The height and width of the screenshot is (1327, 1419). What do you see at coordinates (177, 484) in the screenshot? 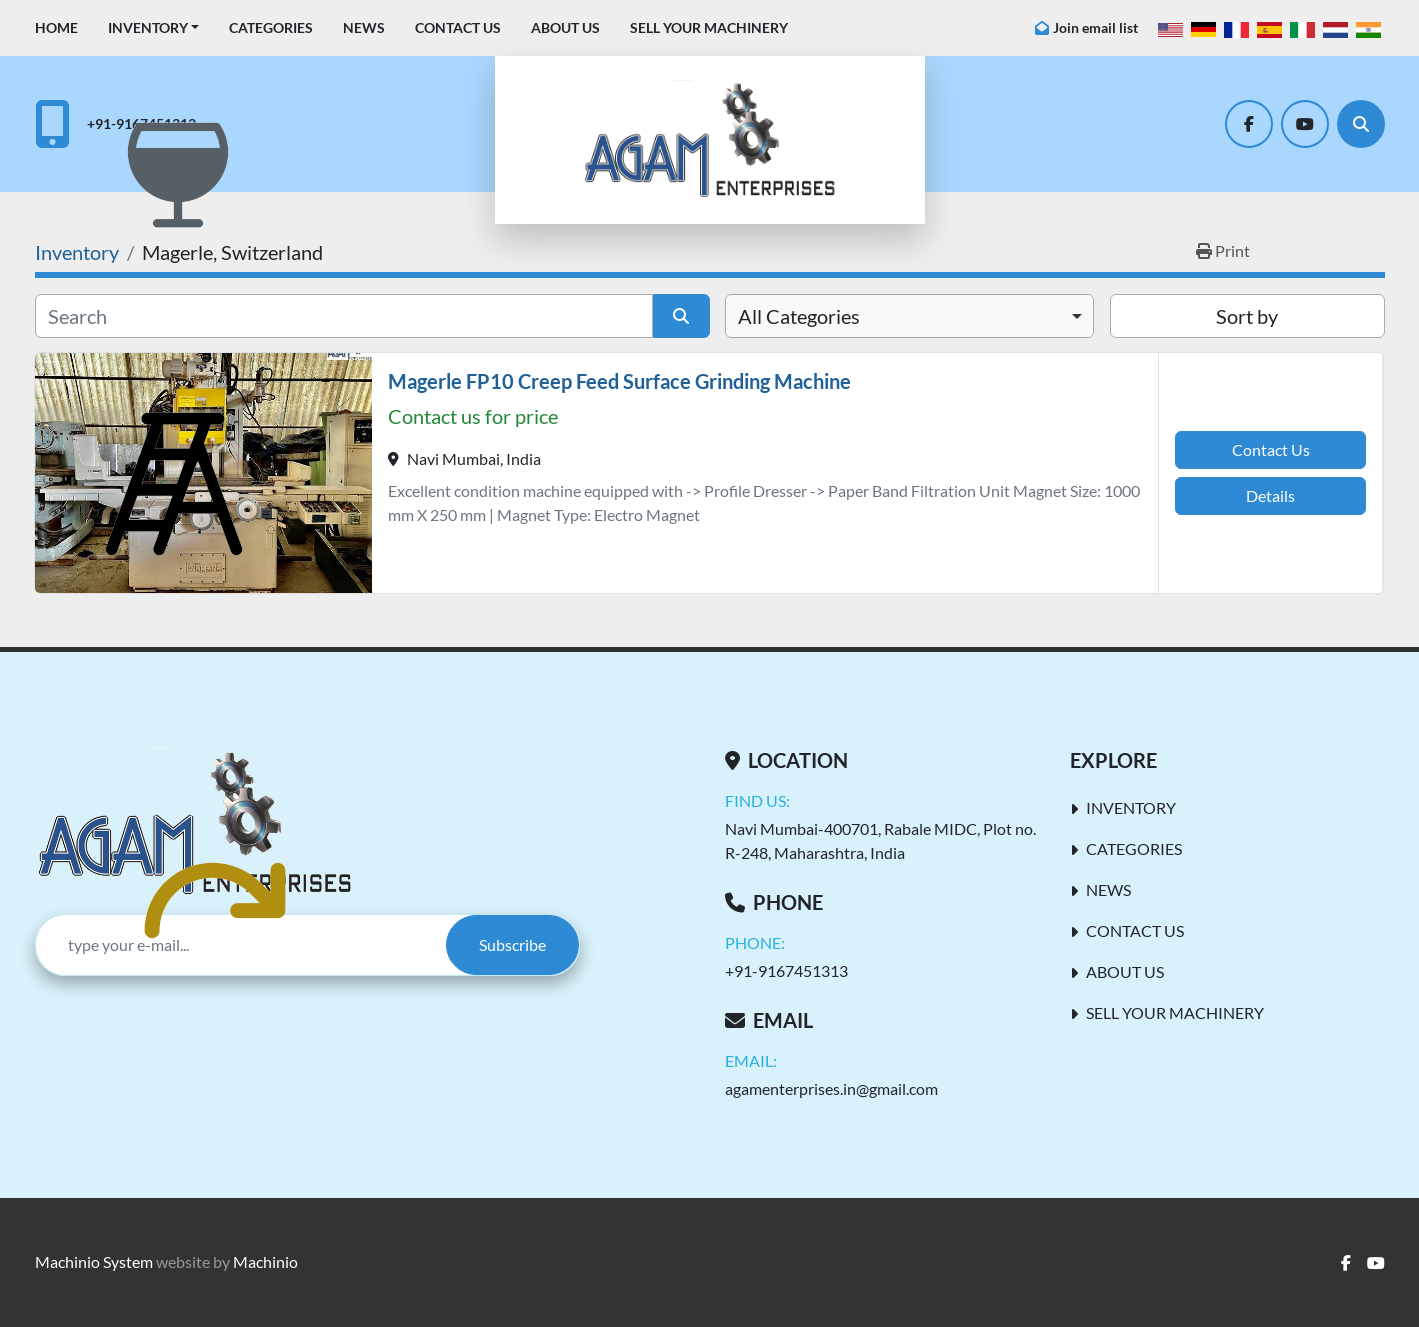
I see `access tools or equipment section` at bounding box center [177, 484].